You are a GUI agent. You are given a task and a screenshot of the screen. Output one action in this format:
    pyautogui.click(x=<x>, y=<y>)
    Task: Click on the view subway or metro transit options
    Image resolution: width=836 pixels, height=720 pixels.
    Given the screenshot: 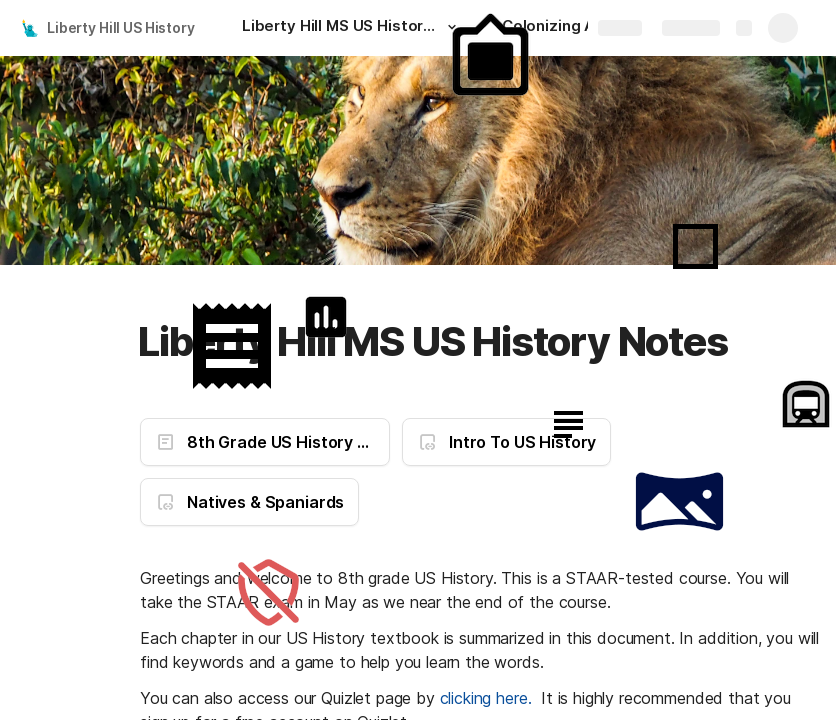 What is the action you would take?
    pyautogui.click(x=806, y=404)
    